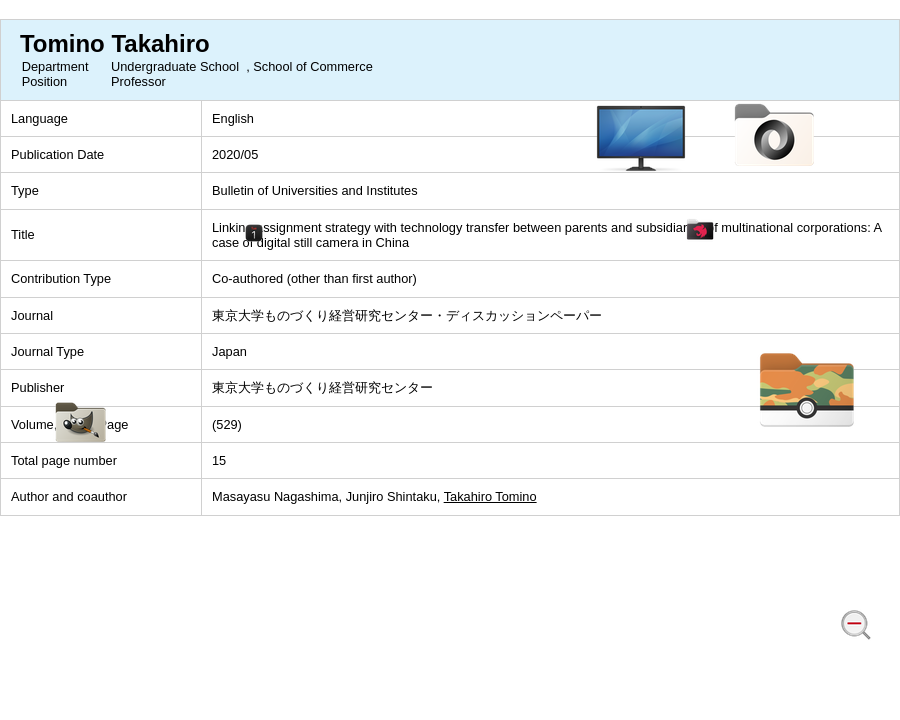 The image size is (900, 720). I want to click on open folder containing JSON configuration files, so click(774, 137).